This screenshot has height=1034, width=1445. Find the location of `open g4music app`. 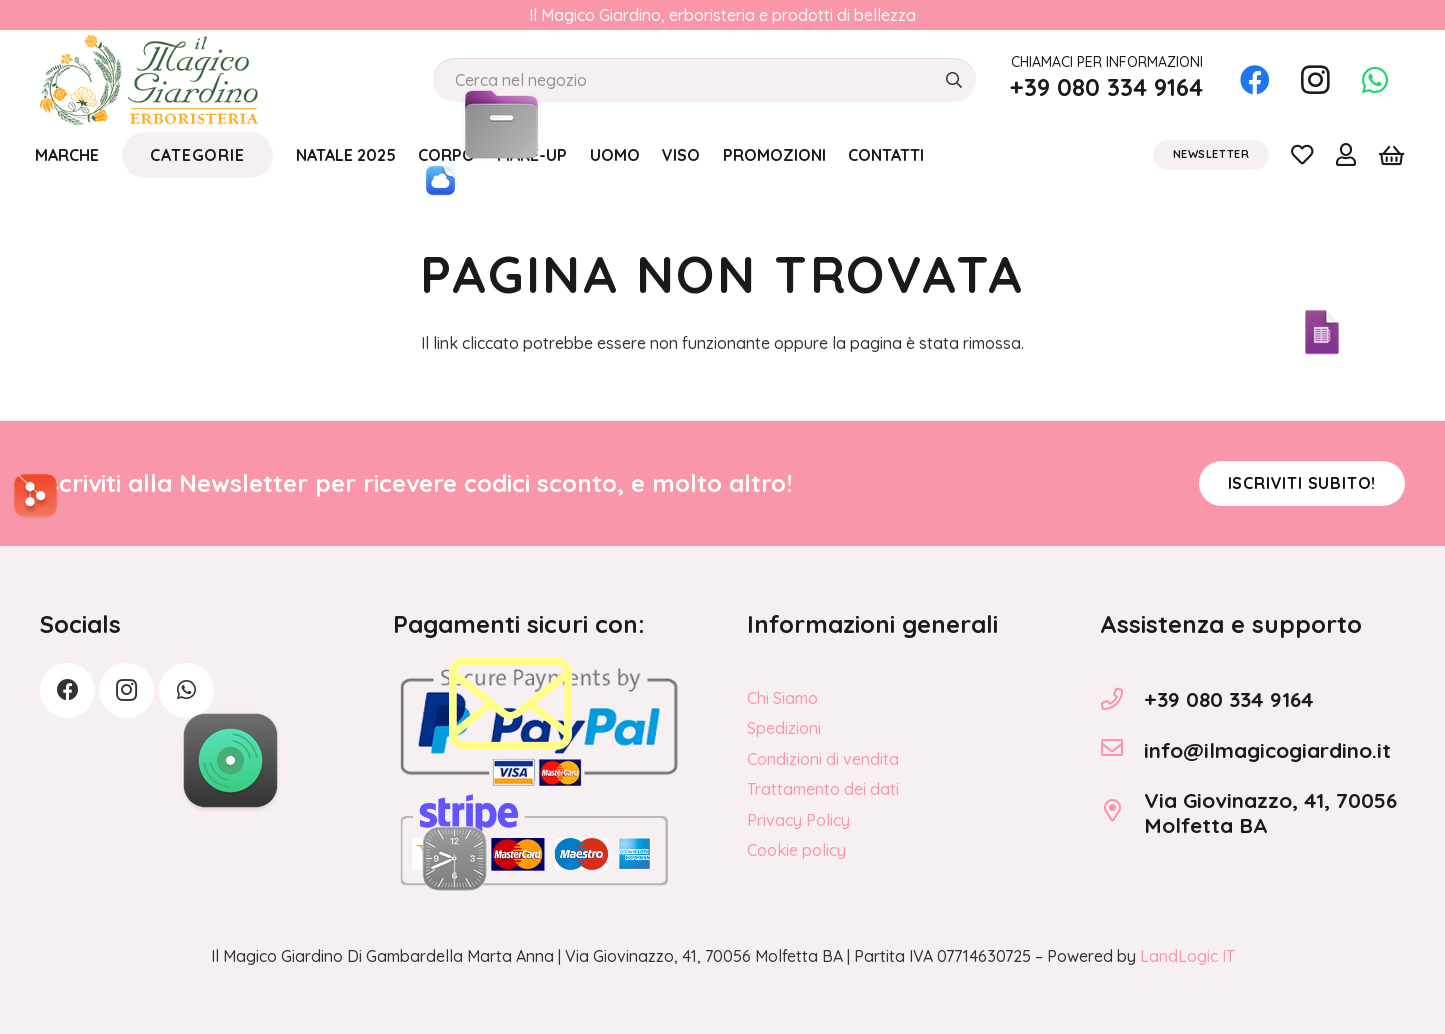

open g4music app is located at coordinates (230, 760).